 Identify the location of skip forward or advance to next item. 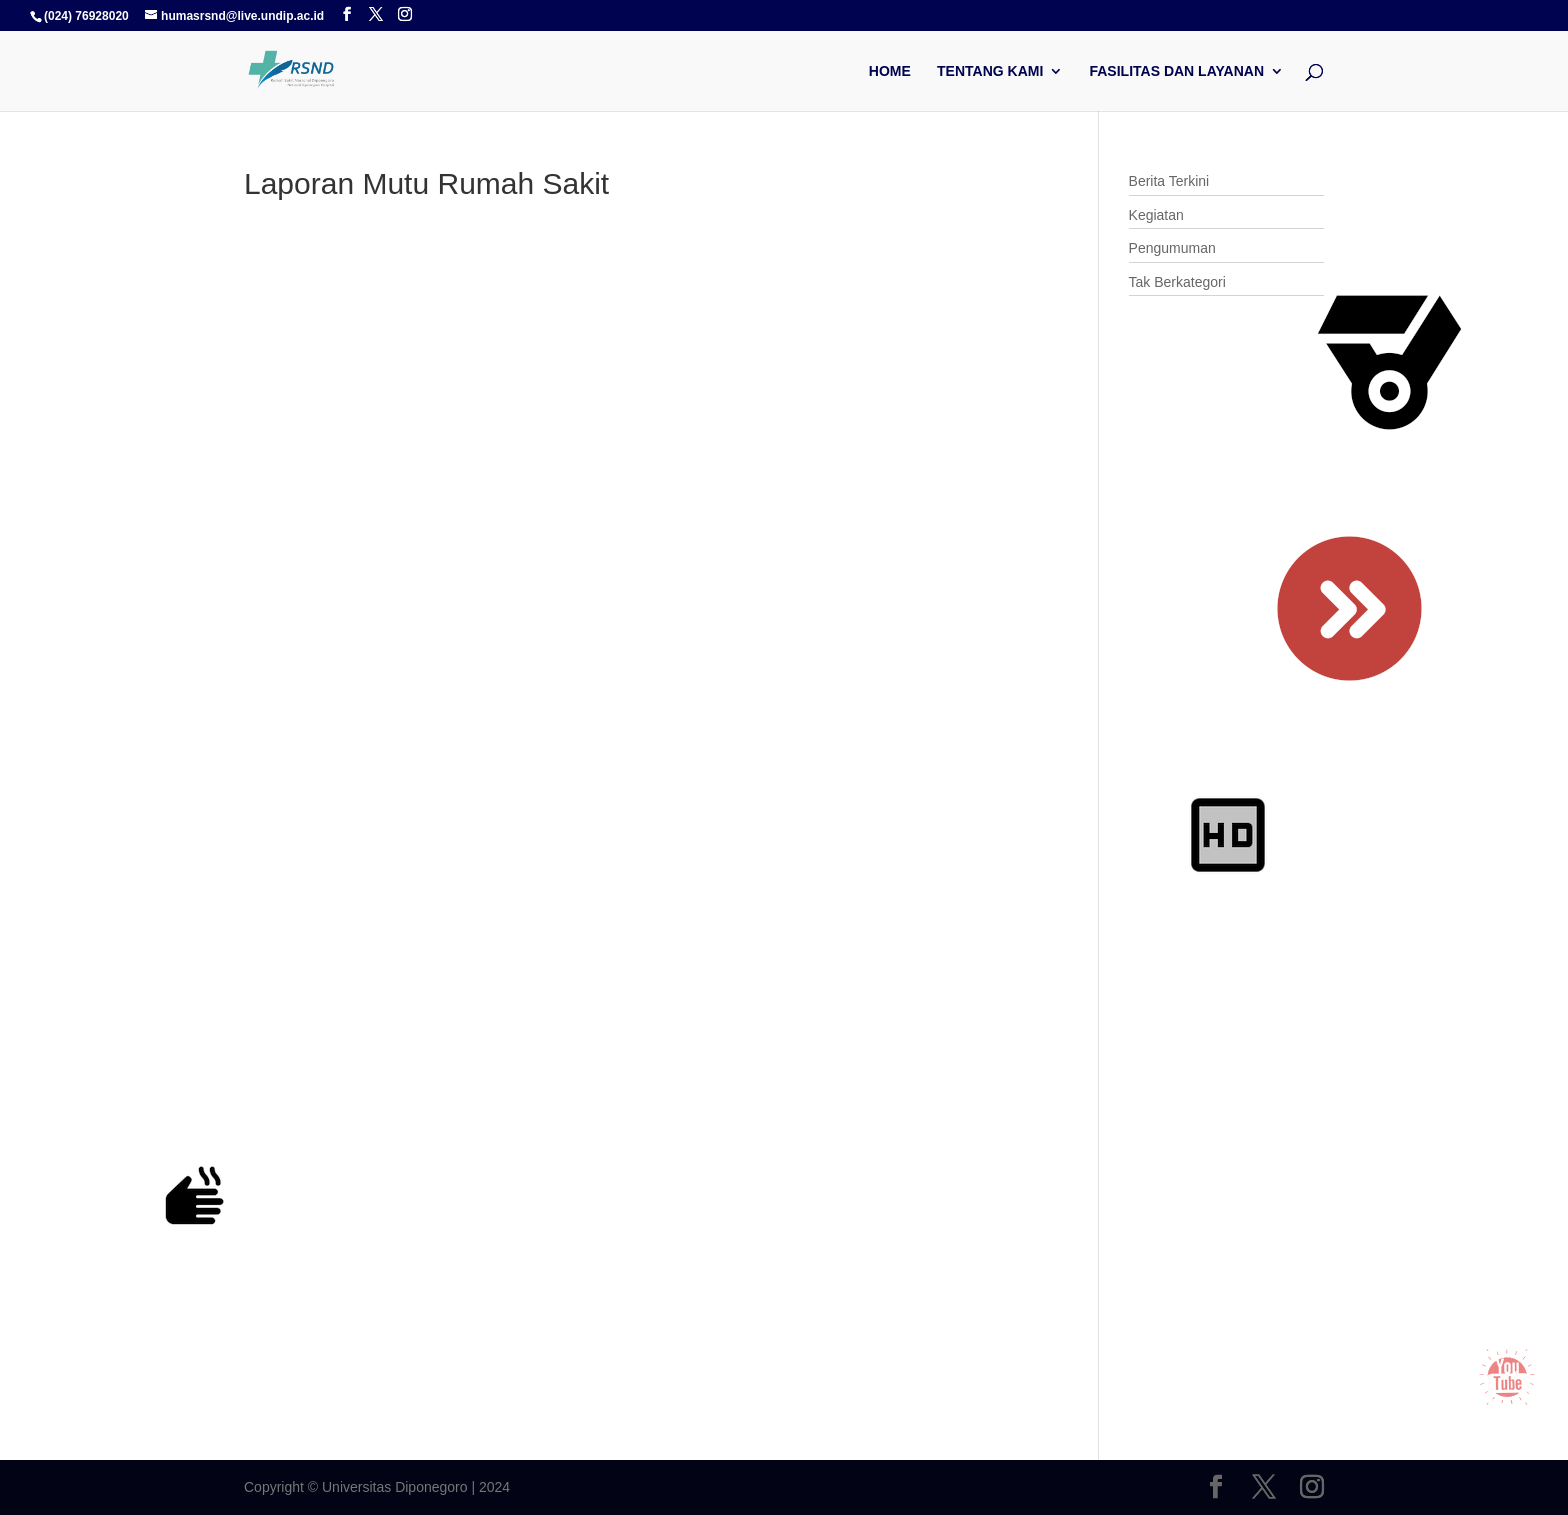
(1349, 609).